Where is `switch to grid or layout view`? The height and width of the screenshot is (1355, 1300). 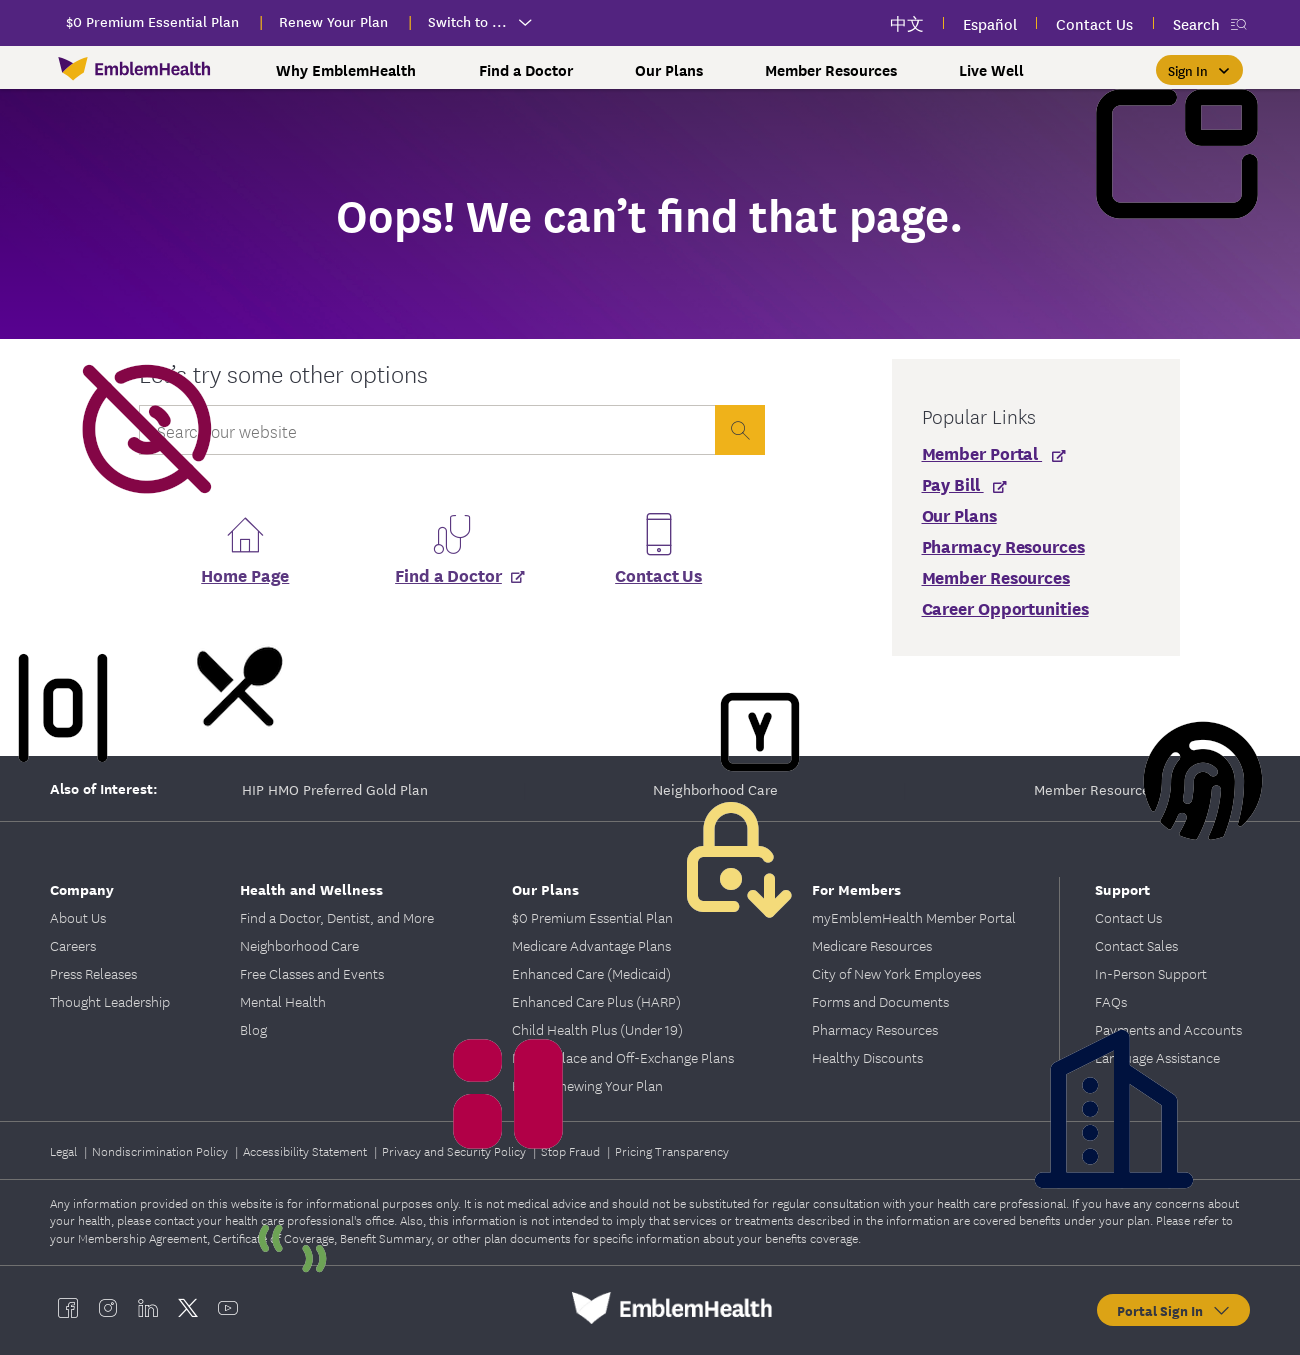
switch to grid or layout view is located at coordinates (508, 1094).